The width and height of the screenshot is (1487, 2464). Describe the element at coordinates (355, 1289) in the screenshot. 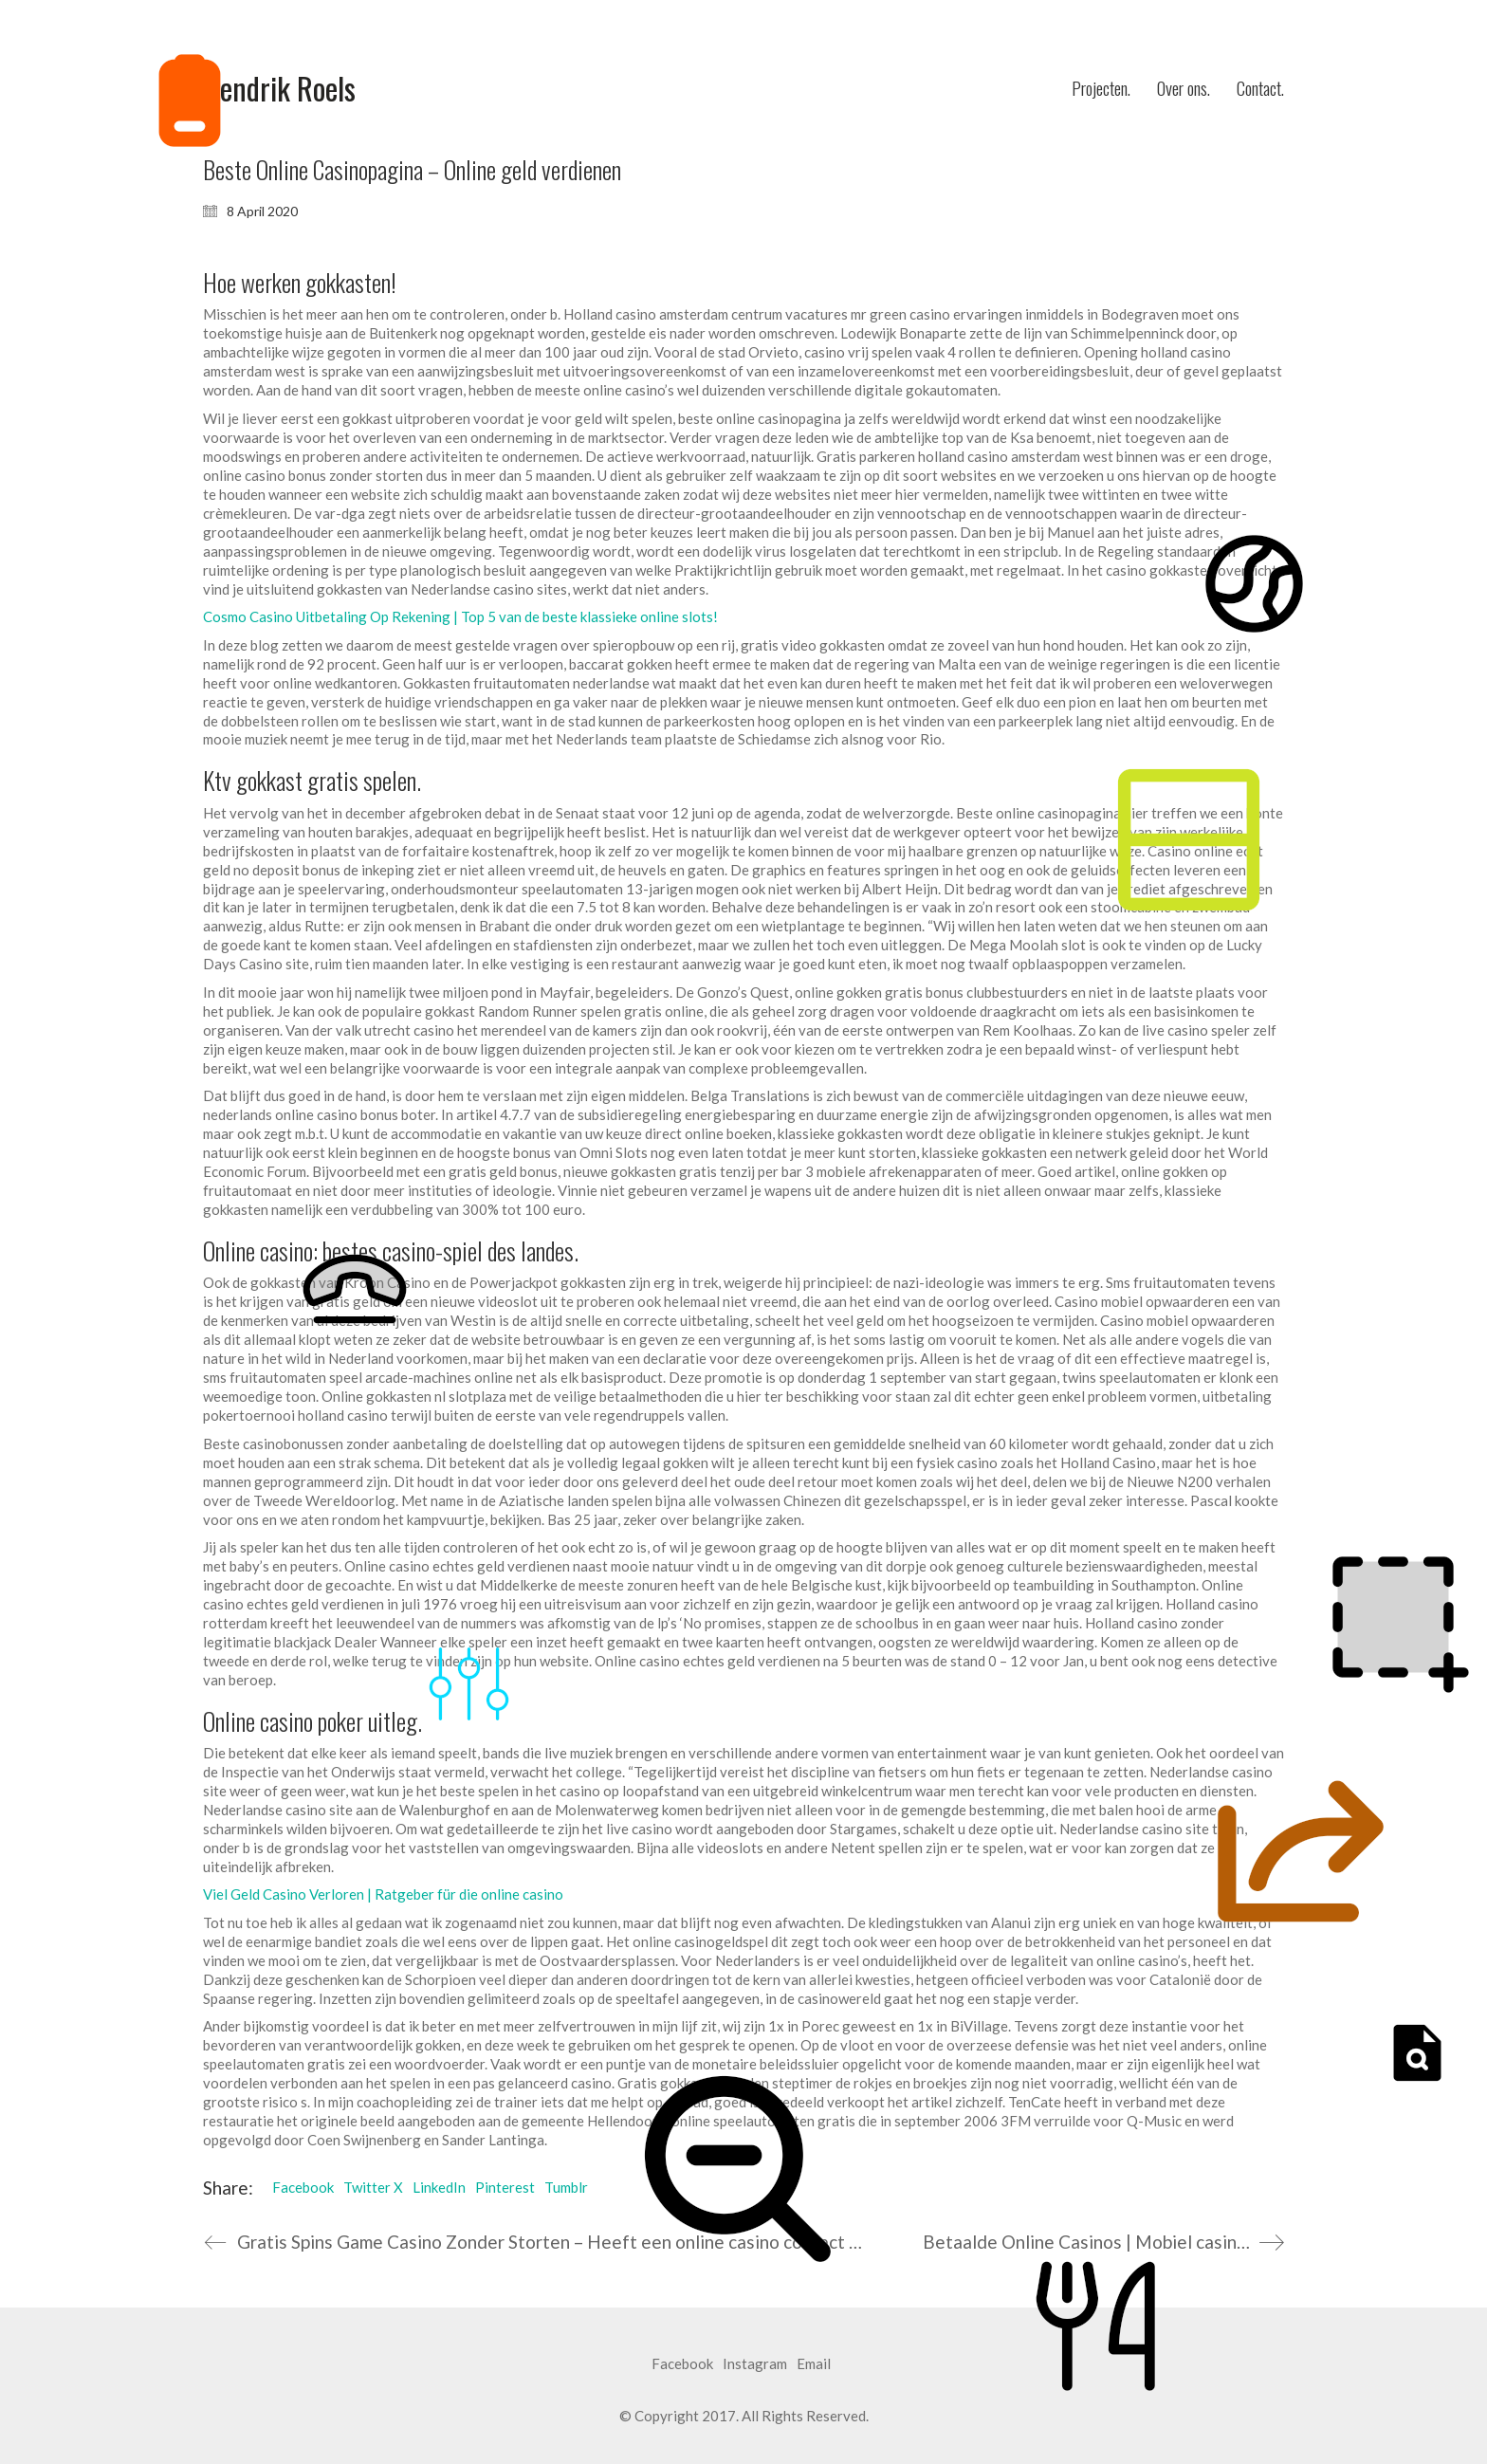

I see `end or hang up a call` at that location.